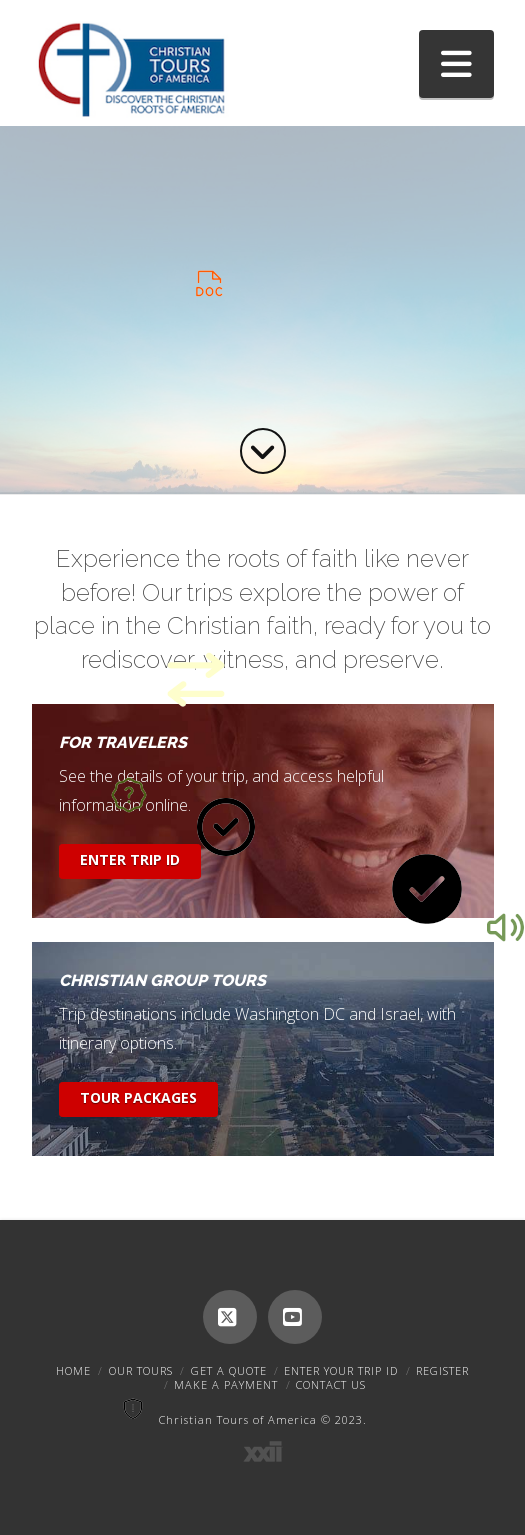 This screenshot has width=525, height=1535. Describe the element at coordinates (196, 678) in the screenshot. I see `swap or exchange items` at that location.